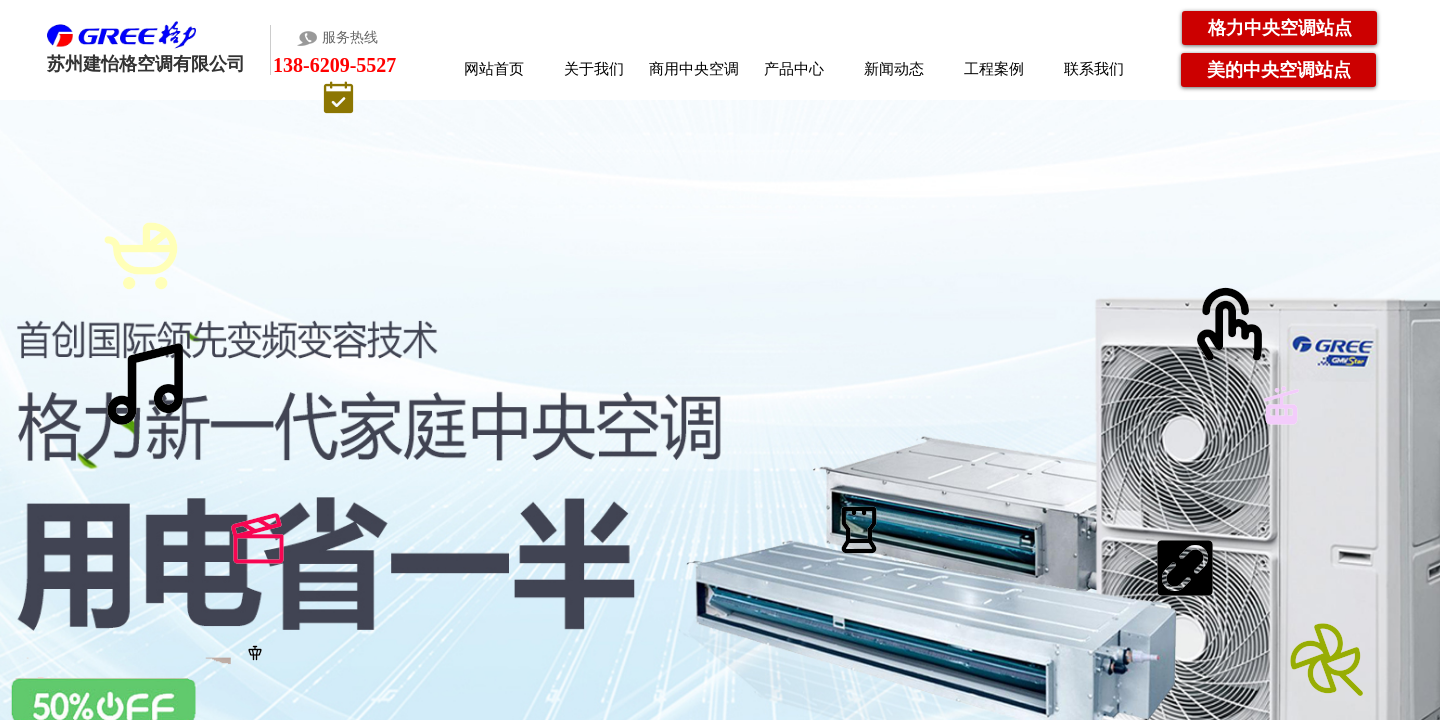 Image resolution: width=1440 pixels, height=720 pixels. Describe the element at coordinates (1281, 406) in the screenshot. I see `view tram or cable car transit options` at that location.